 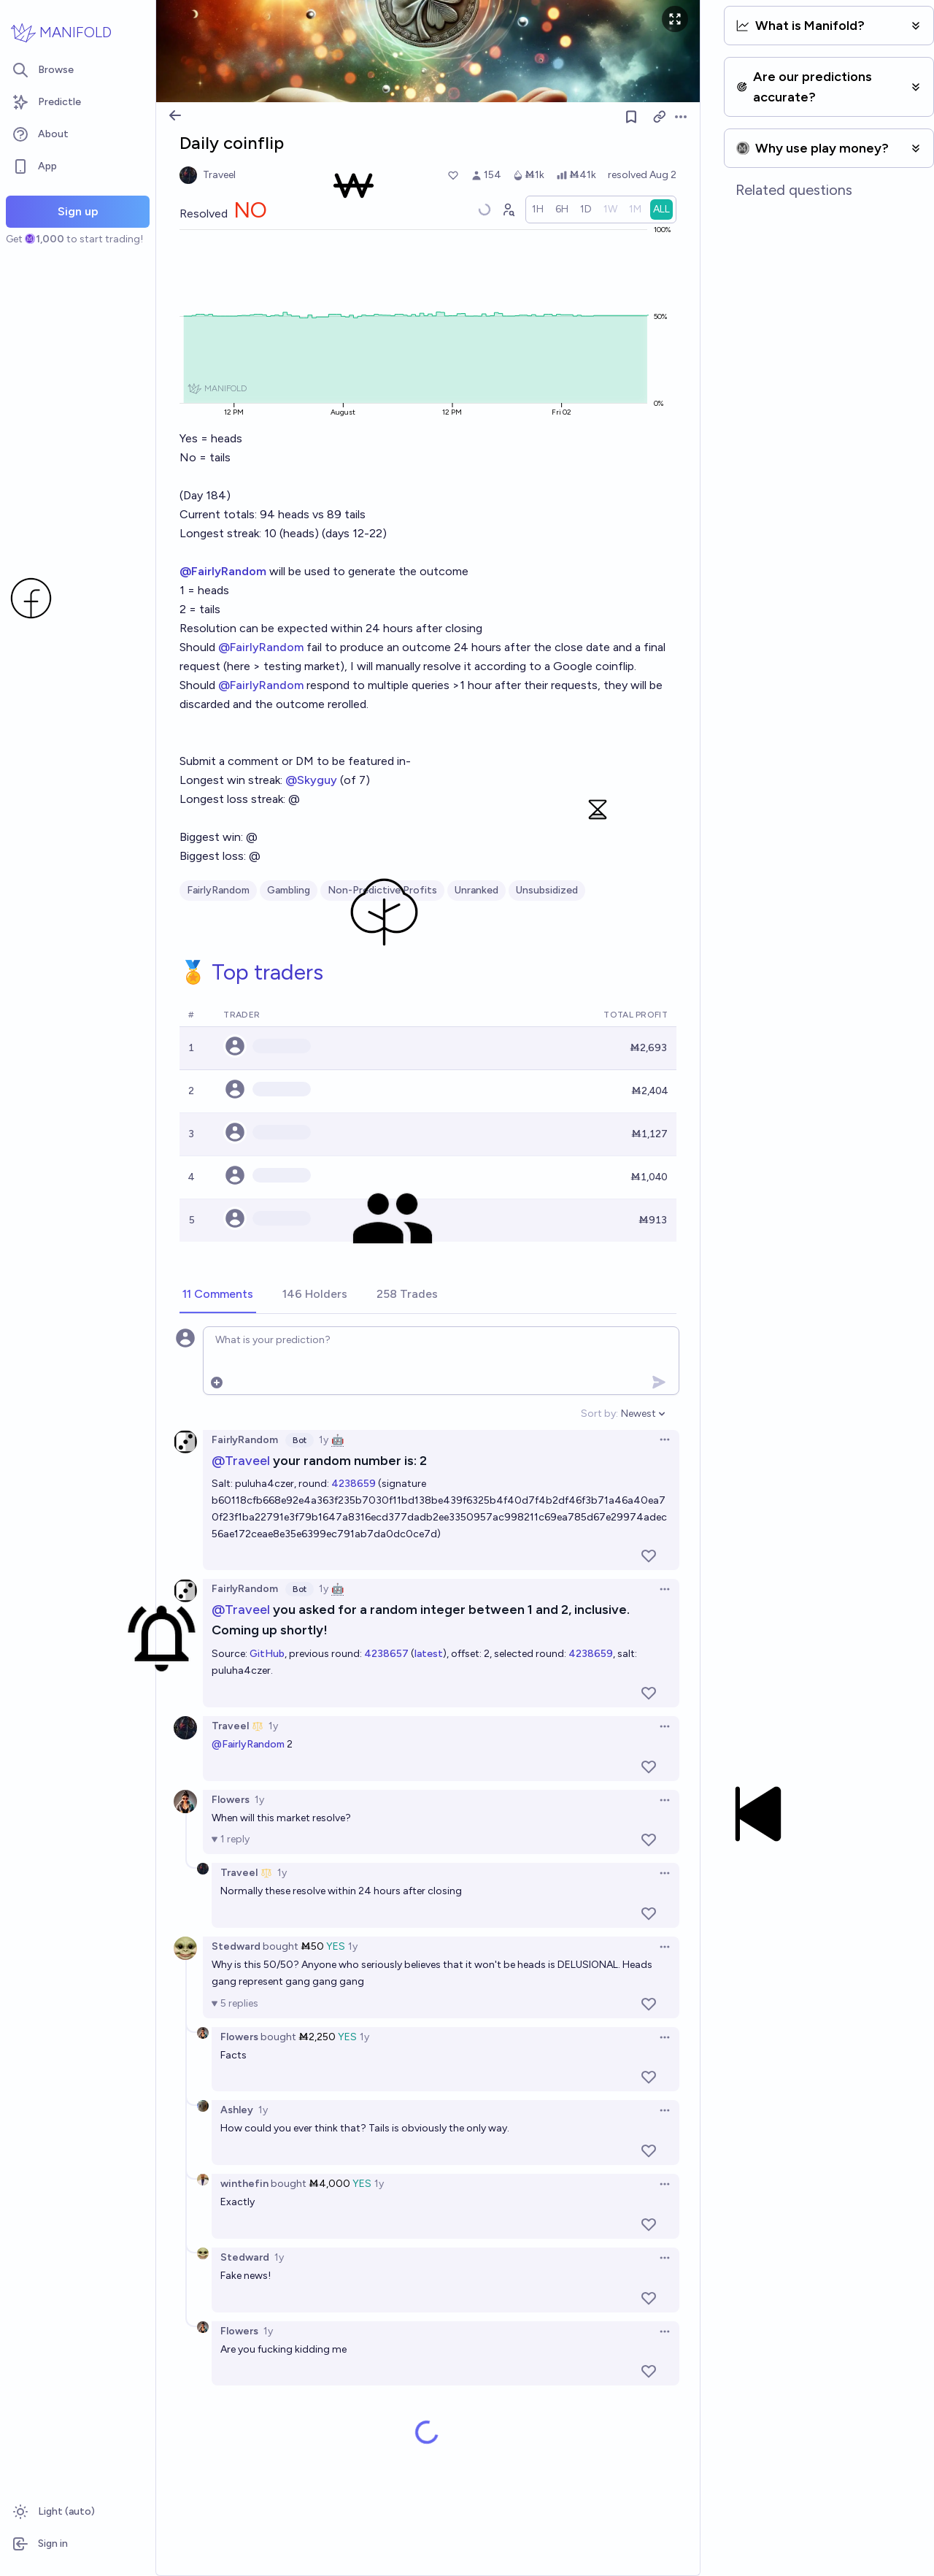 I want to click on skip to previous track, so click(x=758, y=1814).